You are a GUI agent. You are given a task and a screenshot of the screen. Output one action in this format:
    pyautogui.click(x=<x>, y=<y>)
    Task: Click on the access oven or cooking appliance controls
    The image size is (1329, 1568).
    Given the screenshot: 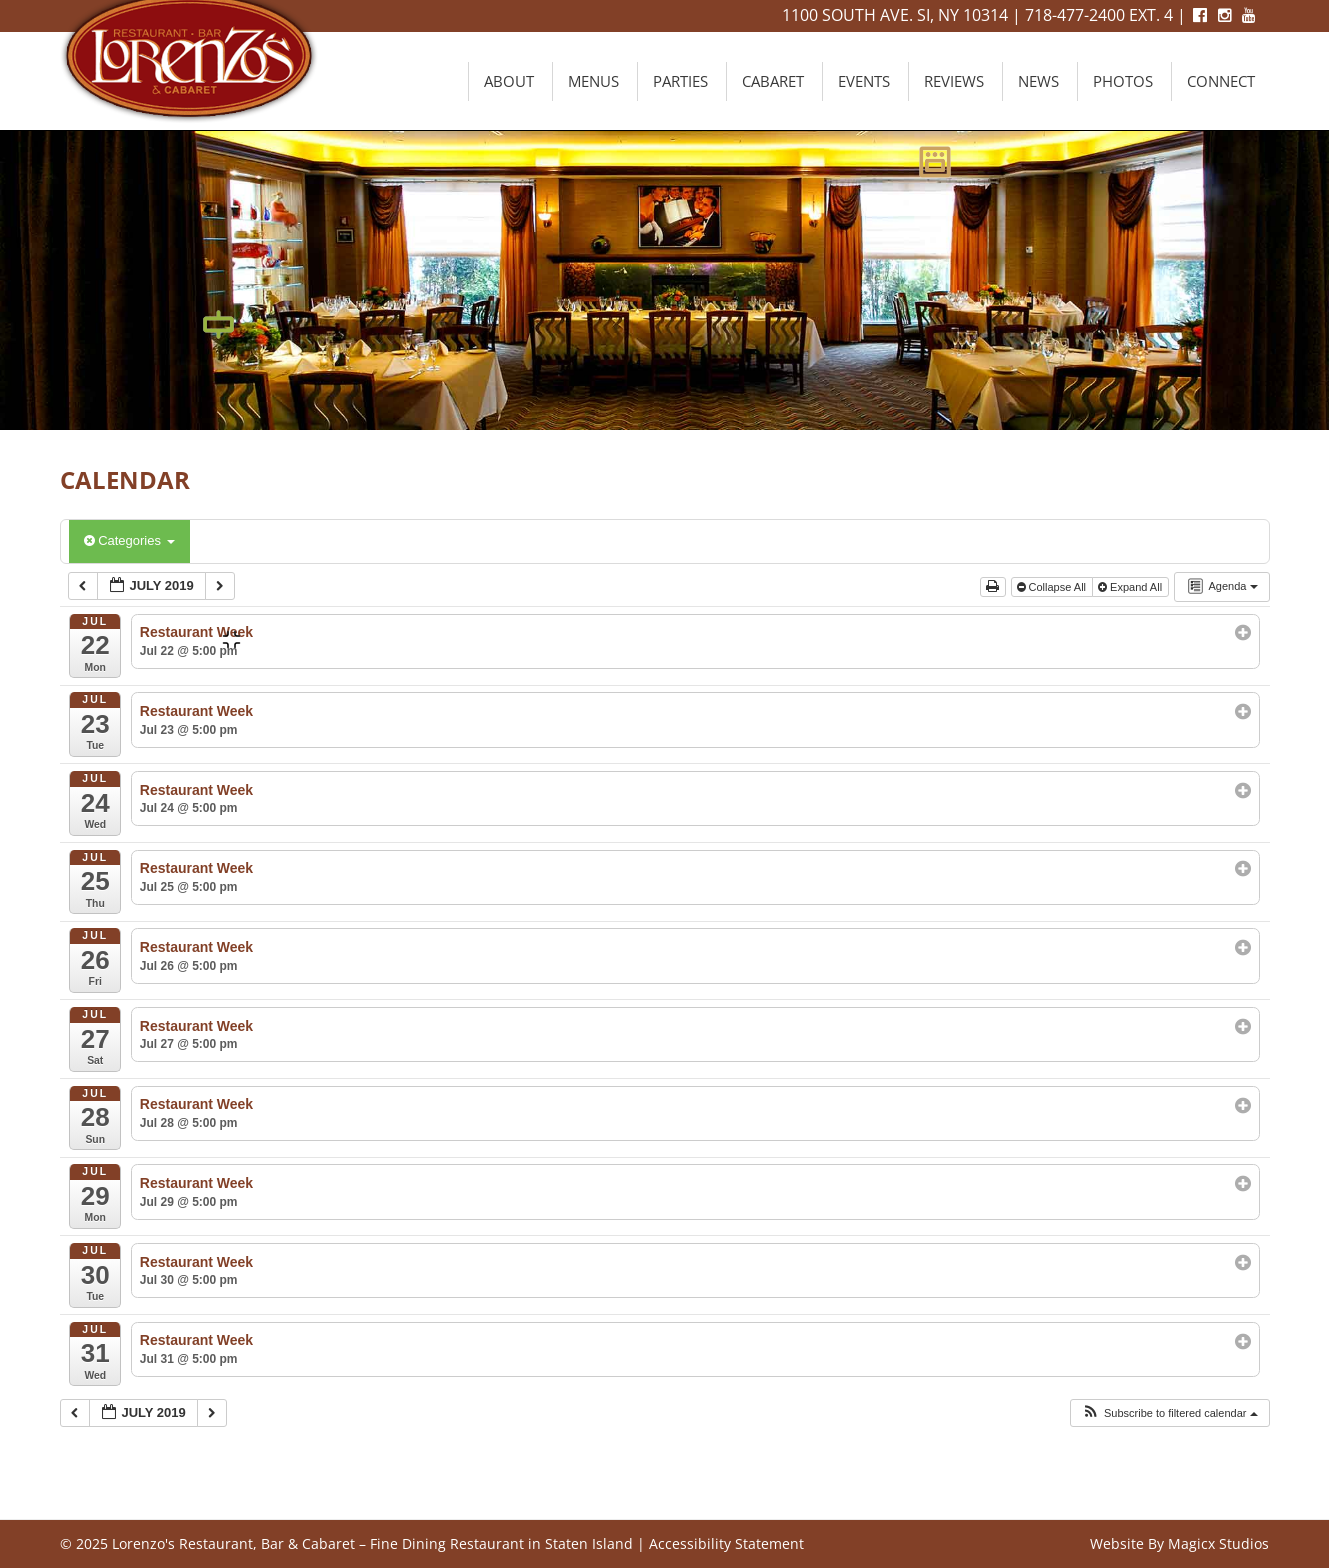 What is the action you would take?
    pyautogui.click(x=935, y=162)
    